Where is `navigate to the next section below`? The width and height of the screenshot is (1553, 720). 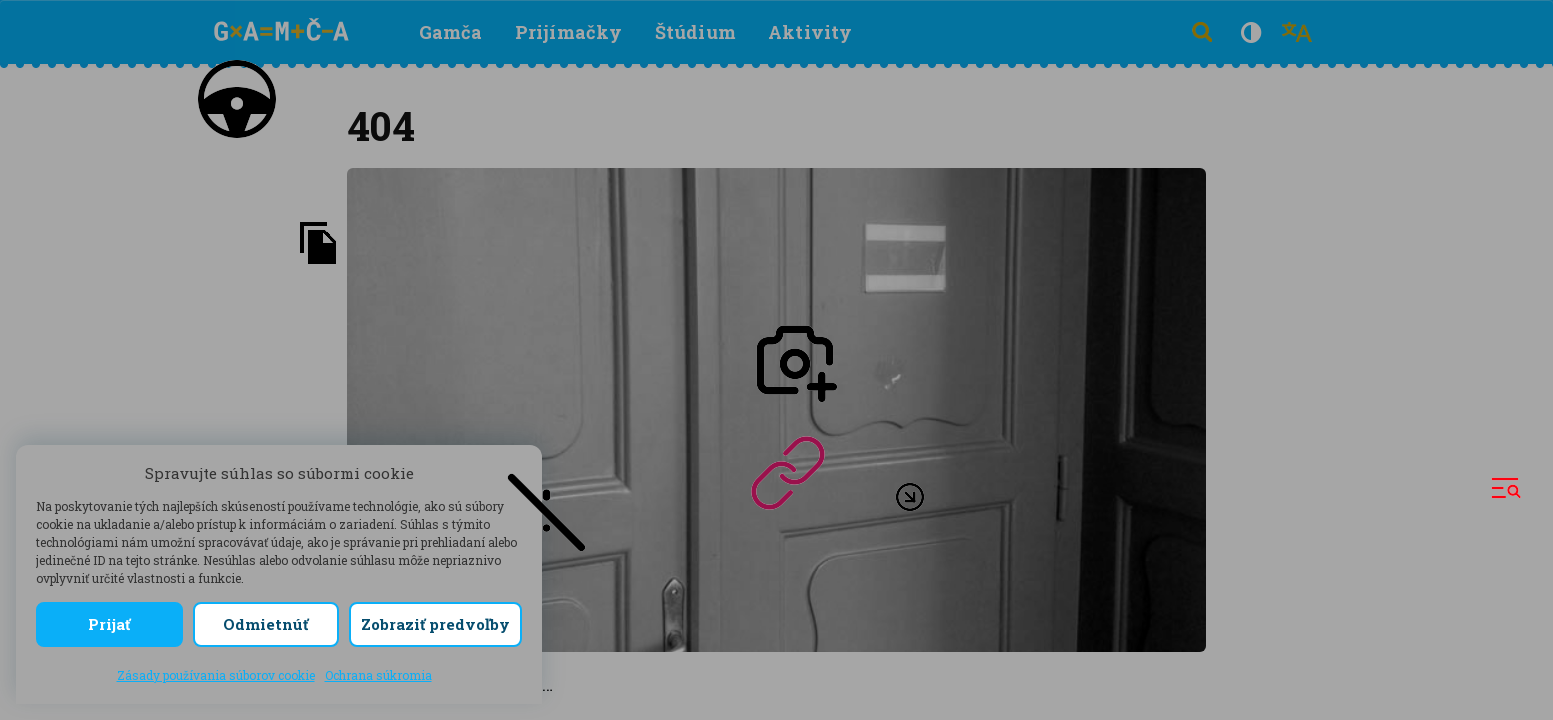 navigate to the next section below is located at coordinates (910, 497).